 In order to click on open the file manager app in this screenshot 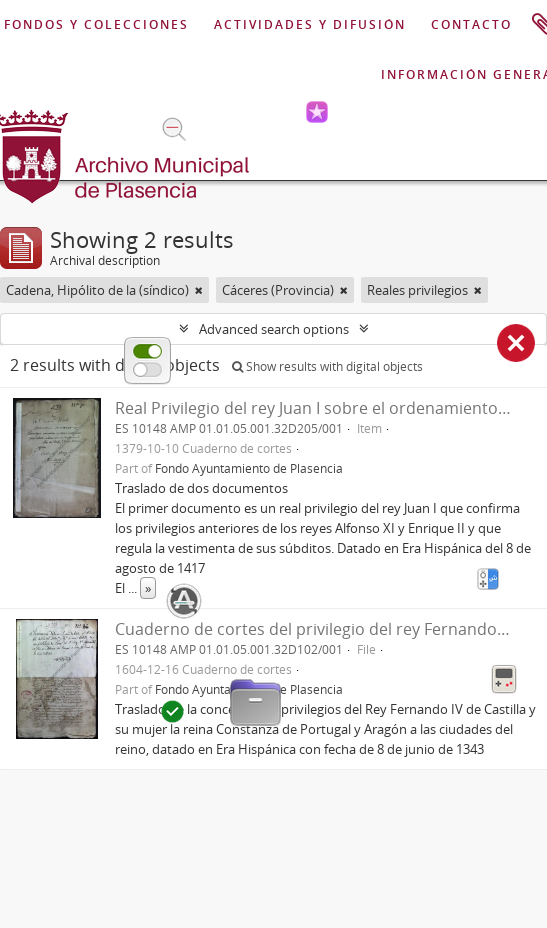, I will do `click(255, 702)`.